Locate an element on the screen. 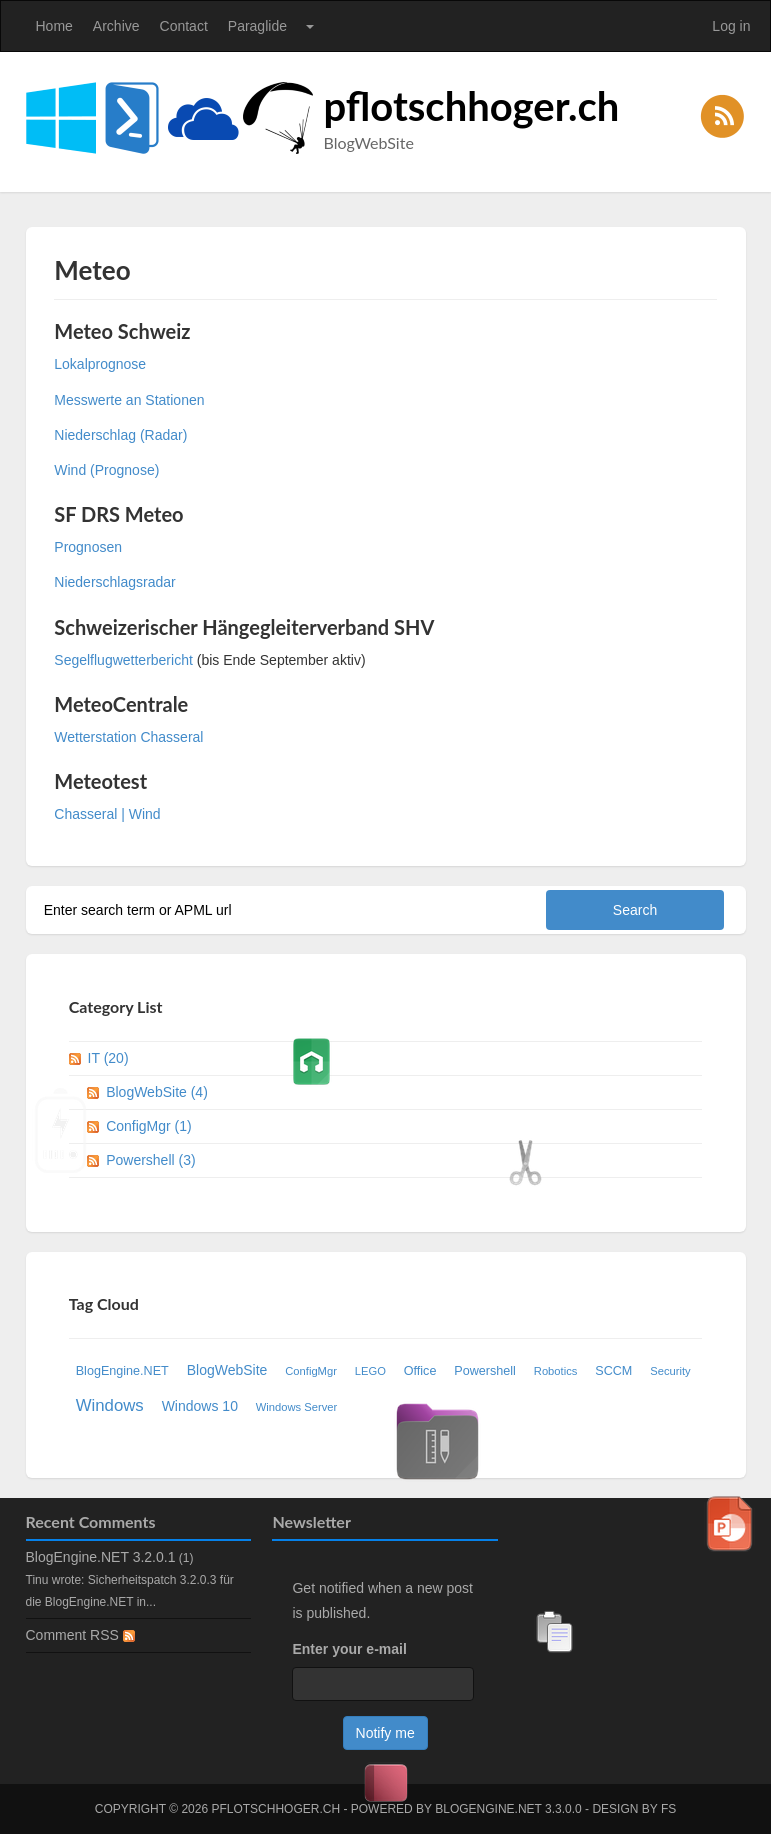 The width and height of the screenshot is (771, 1834). access your desktop folder is located at coordinates (386, 1782).